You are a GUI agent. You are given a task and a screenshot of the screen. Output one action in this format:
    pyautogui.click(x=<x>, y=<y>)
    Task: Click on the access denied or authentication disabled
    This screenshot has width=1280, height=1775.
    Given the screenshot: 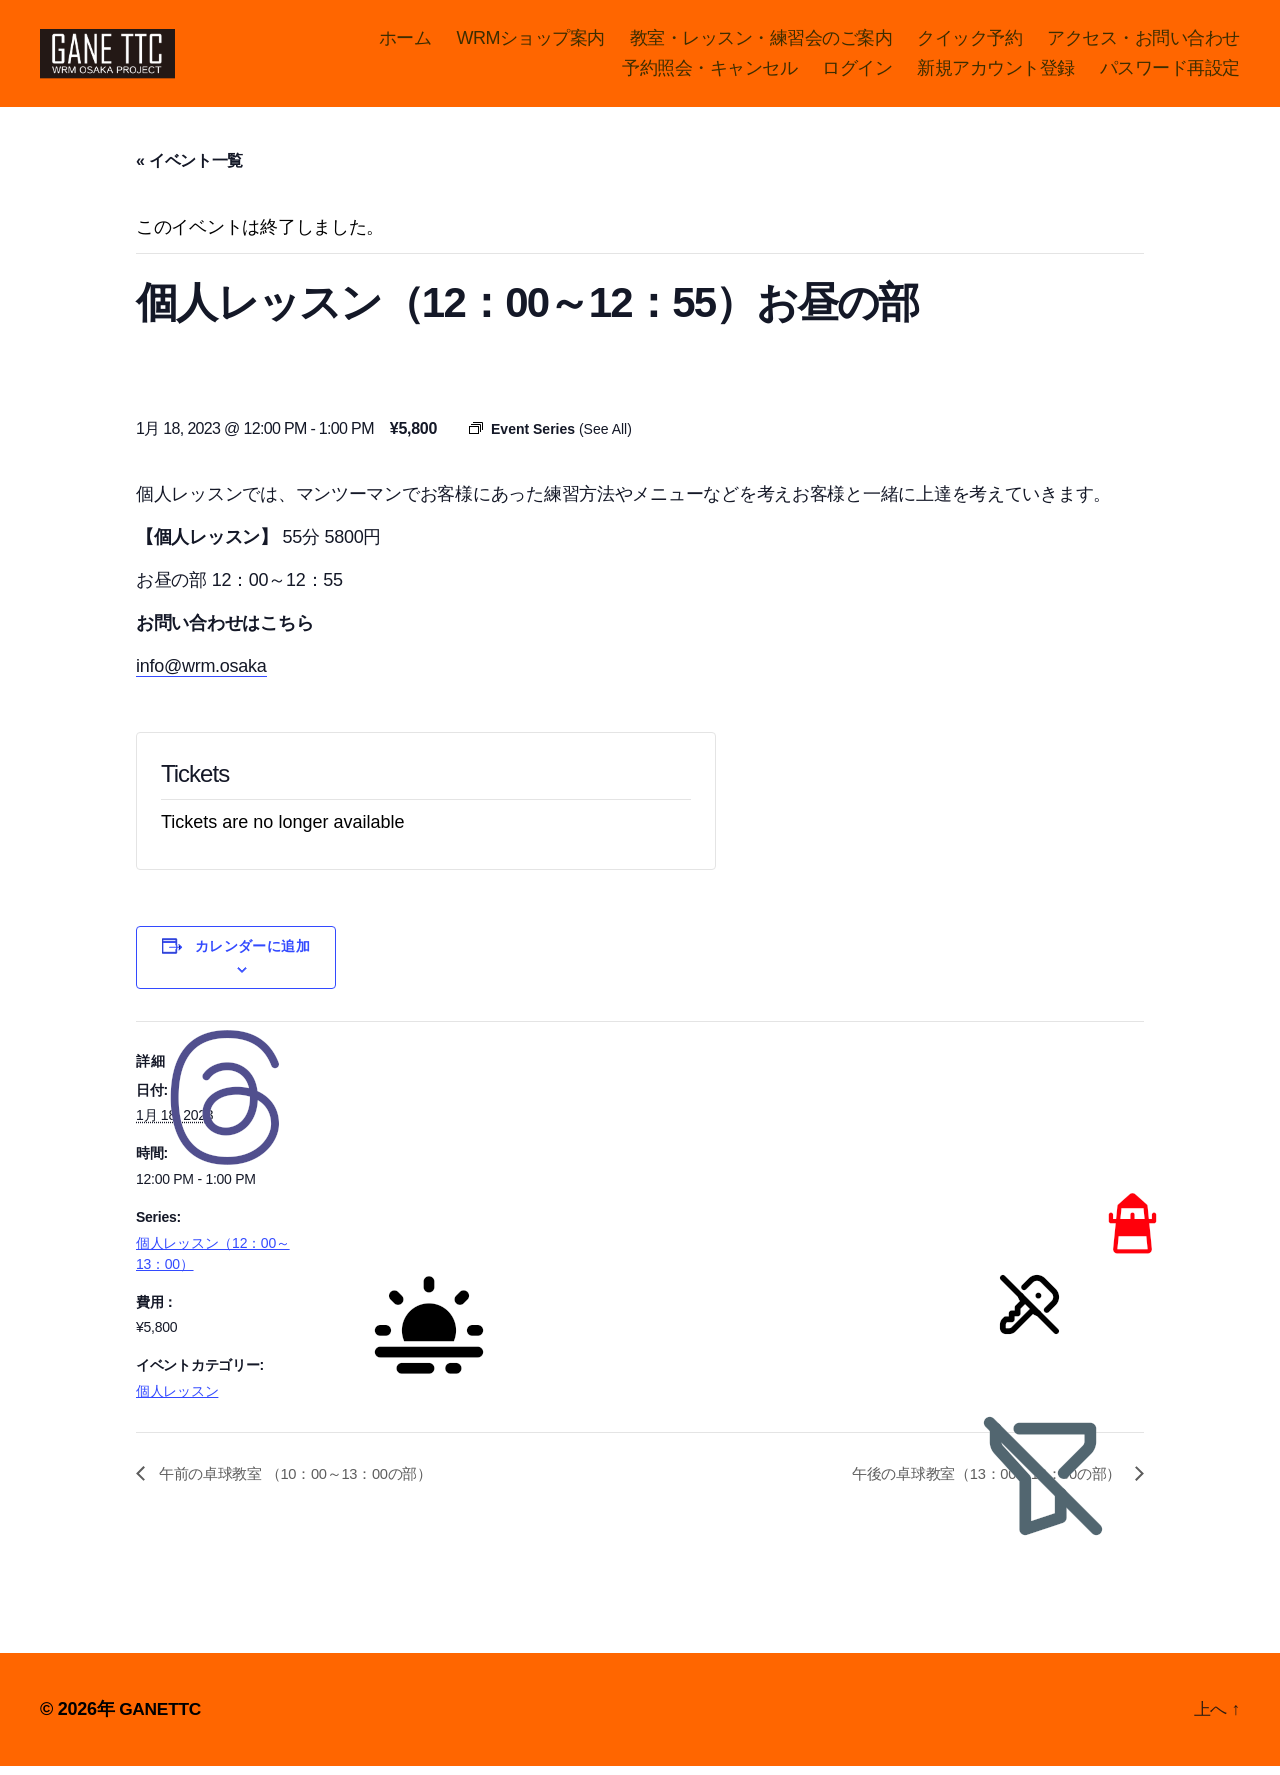 What is the action you would take?
    pyautogui.click(x=1029, y=1304)
    